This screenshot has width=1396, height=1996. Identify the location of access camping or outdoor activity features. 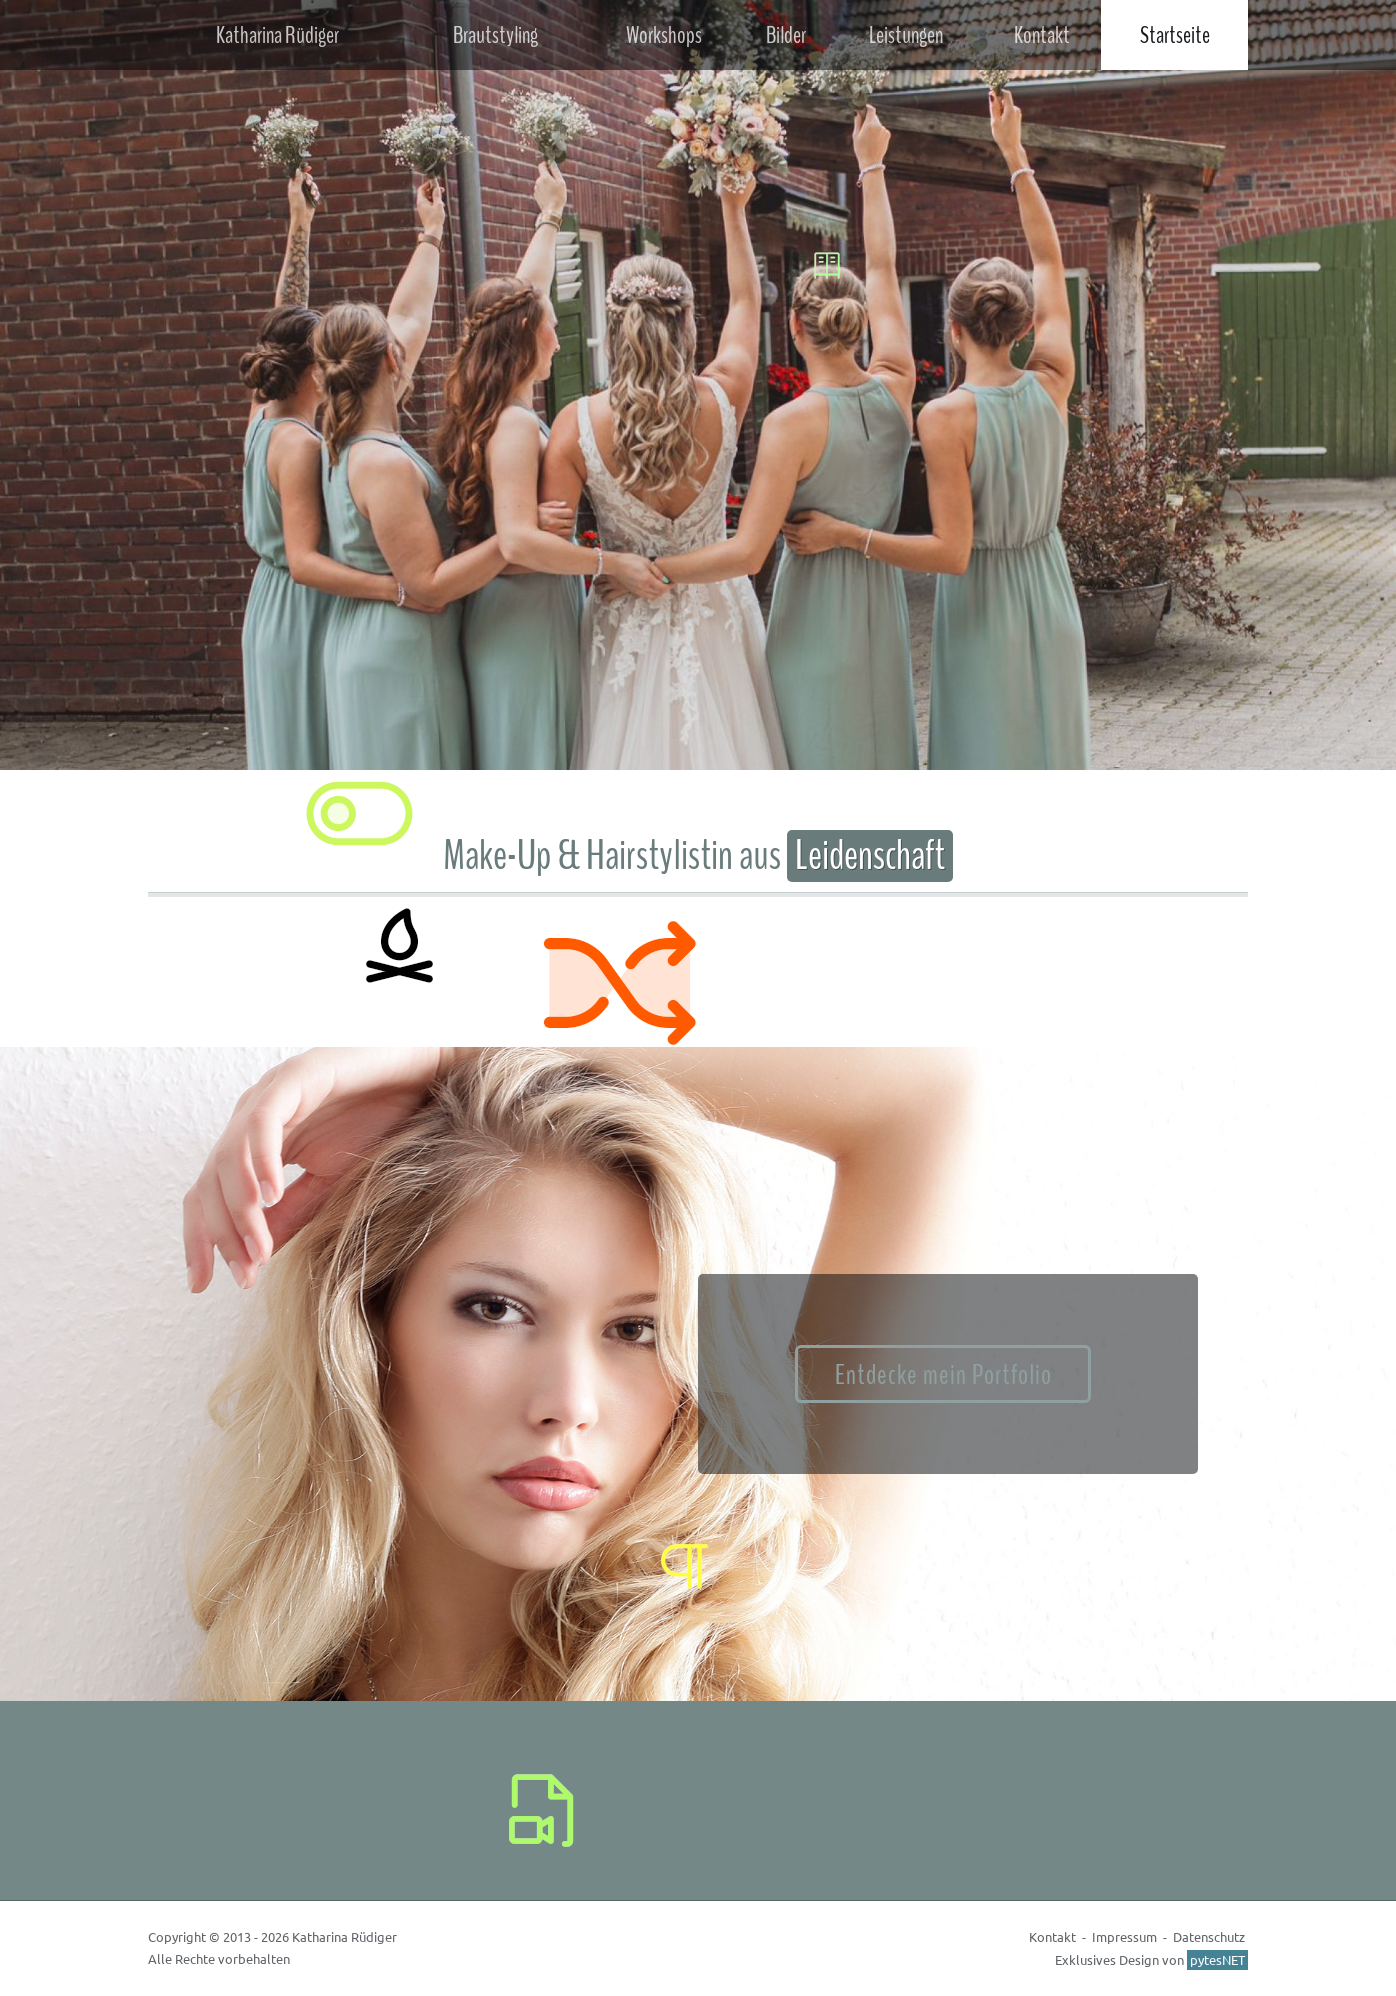
(399, 945).